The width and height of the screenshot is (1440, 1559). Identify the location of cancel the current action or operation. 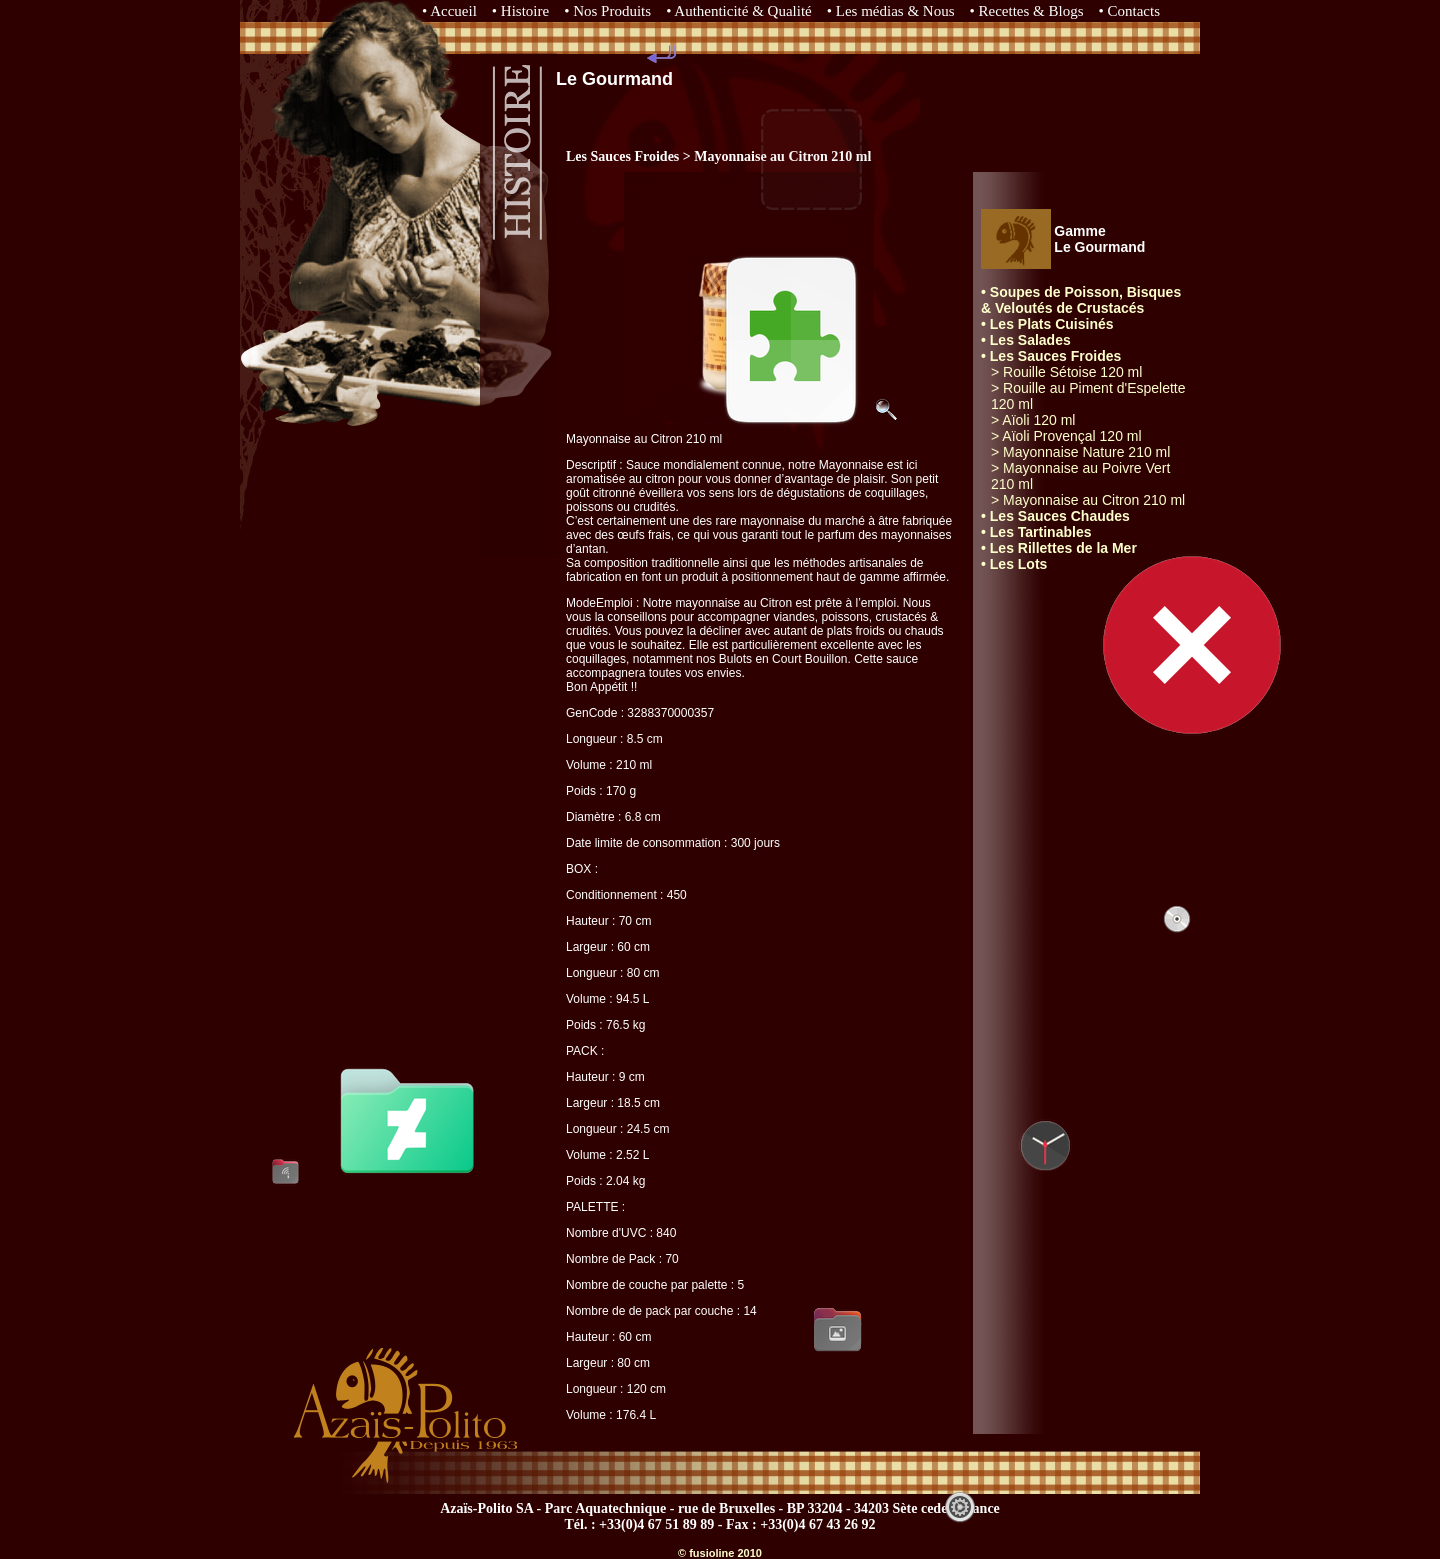
(1192, 645).